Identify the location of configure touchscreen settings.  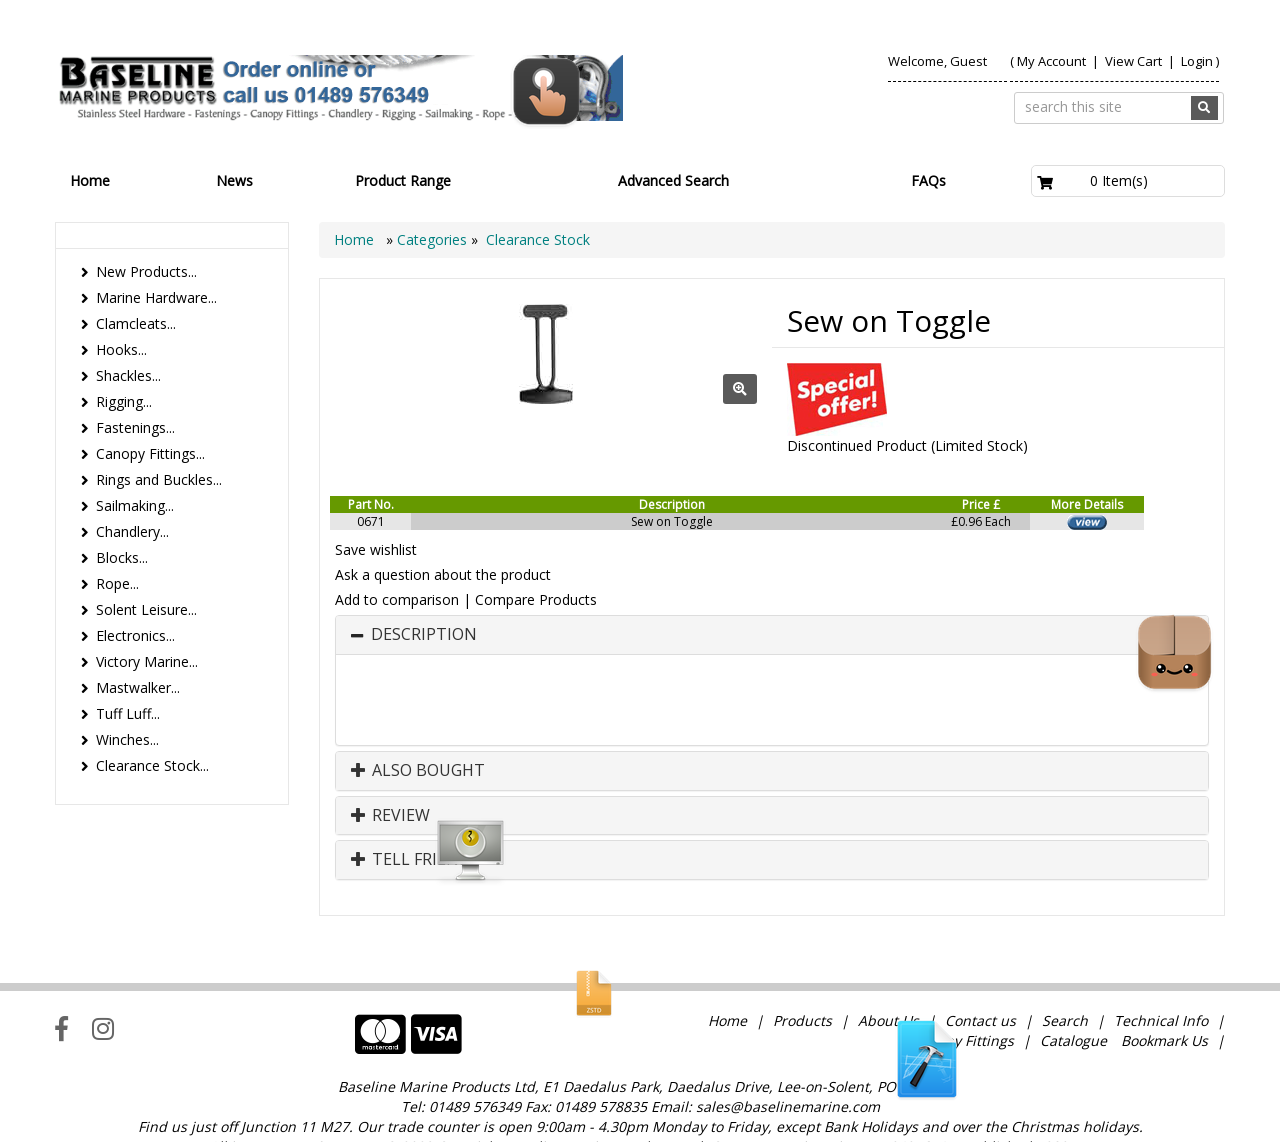
(546, 92).